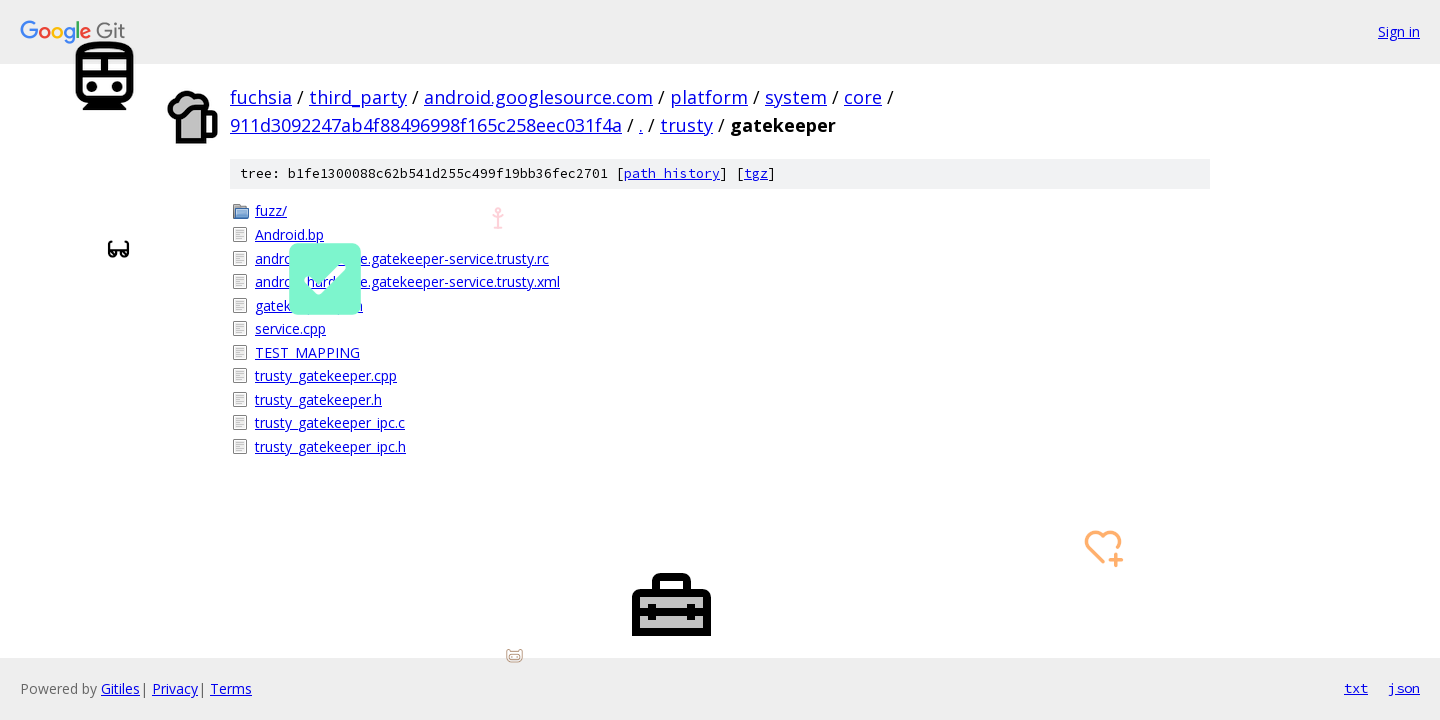  Describe the element at coordinates (498, 218) in the screenshot. I see `browse clothing or wardrobe items` at that location.